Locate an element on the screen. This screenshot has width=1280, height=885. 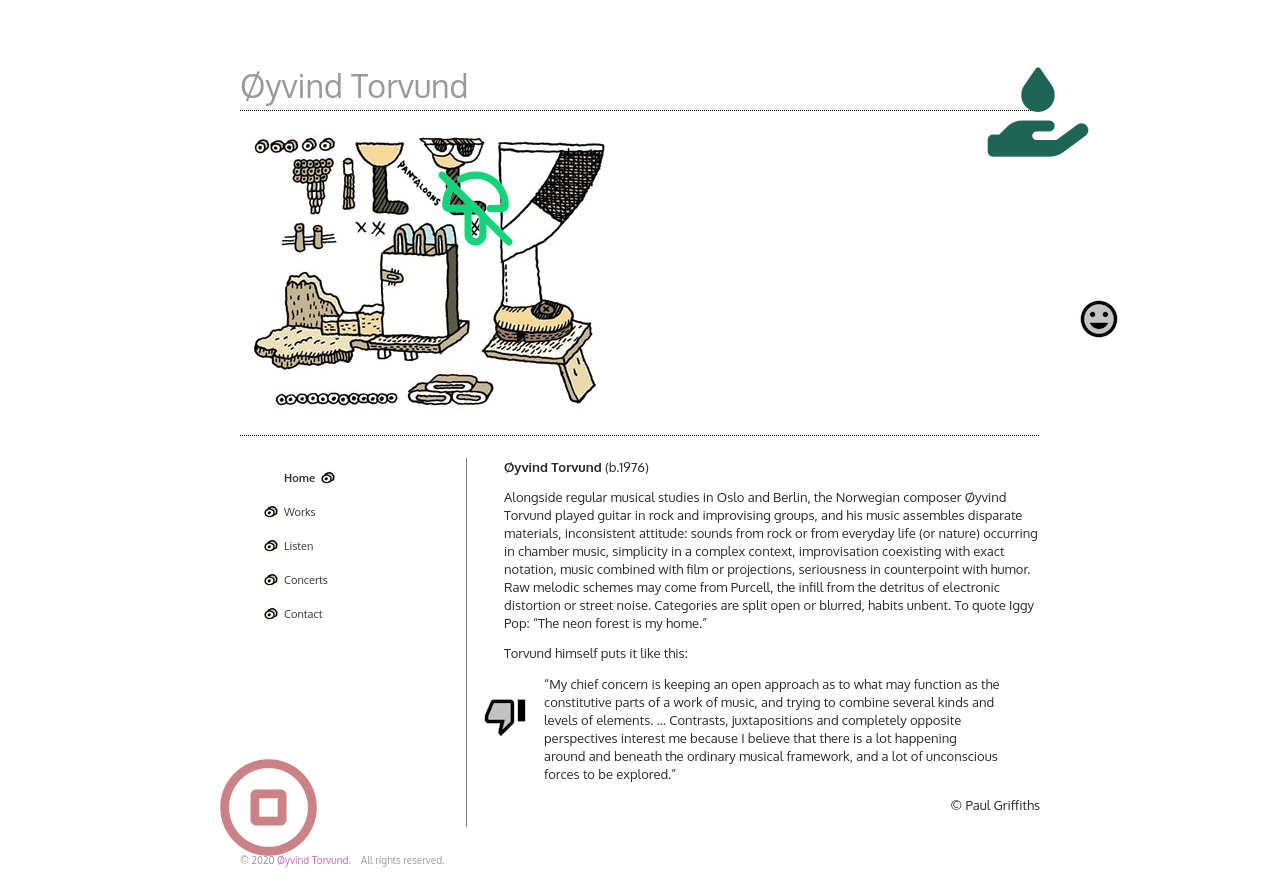
dislike or downvote content is located at coordinates (505, 716).